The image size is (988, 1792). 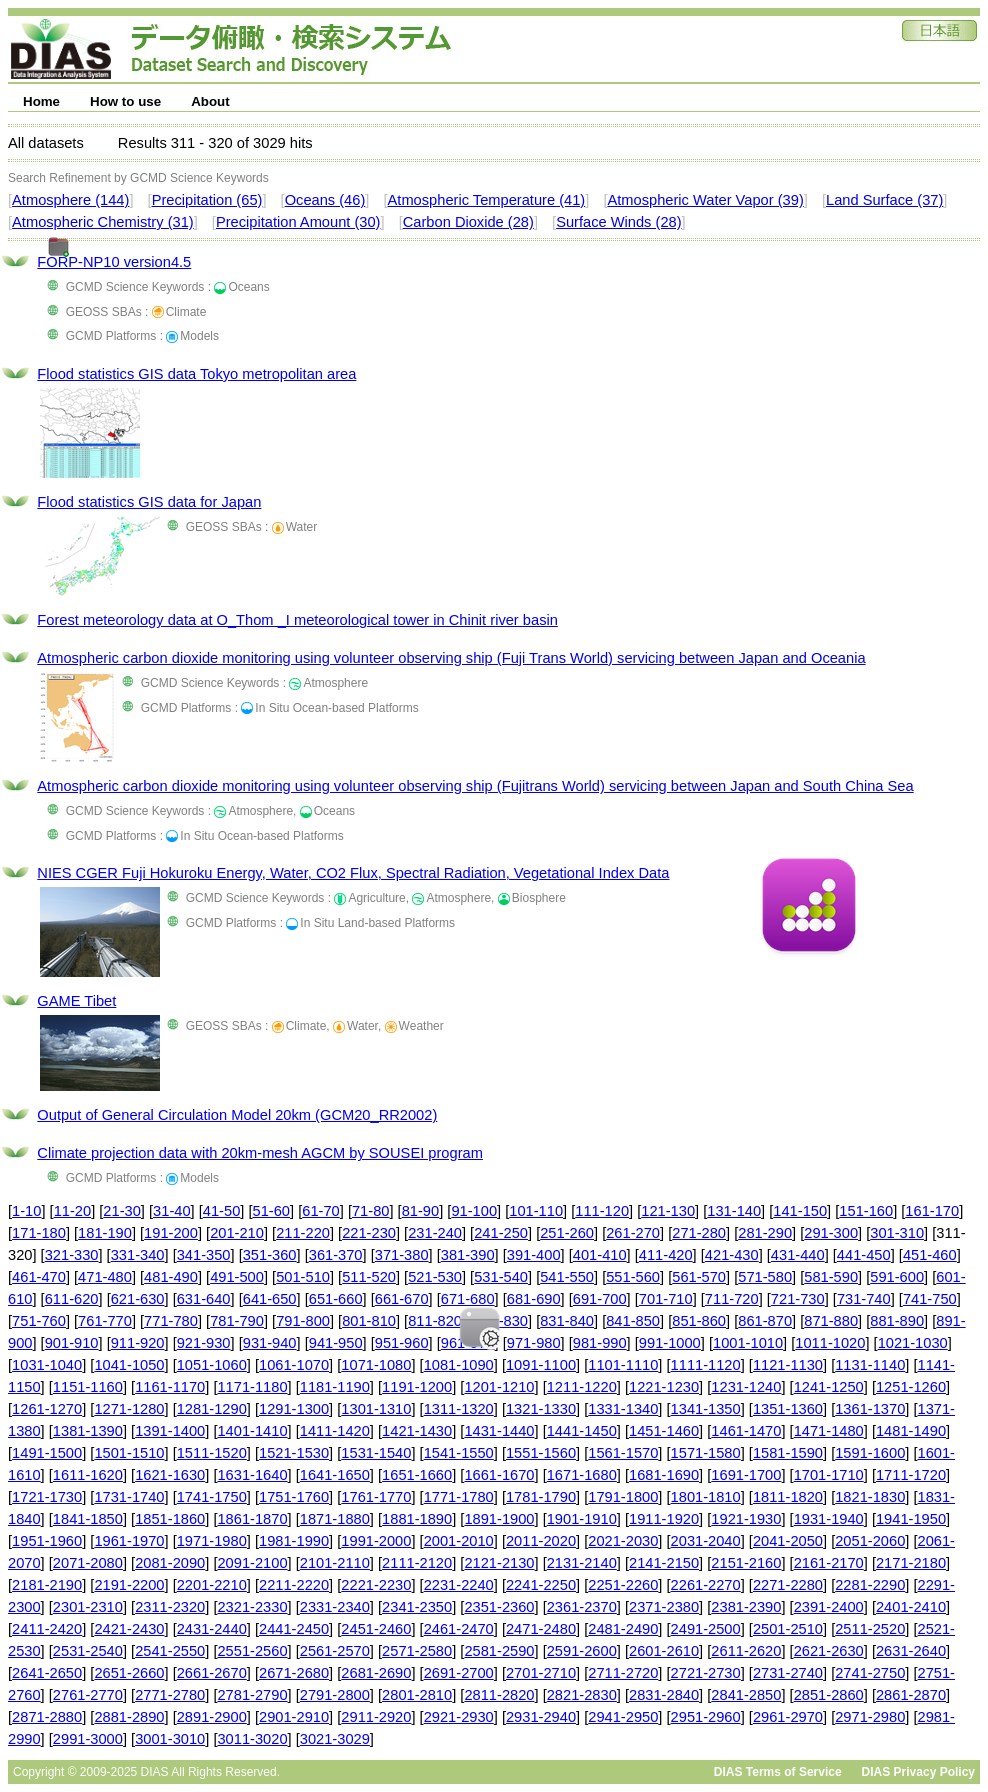 What do you see at coordinates (58, 246) in the screenshot?
I see `create a new folder` at bounding box center [58, 246].